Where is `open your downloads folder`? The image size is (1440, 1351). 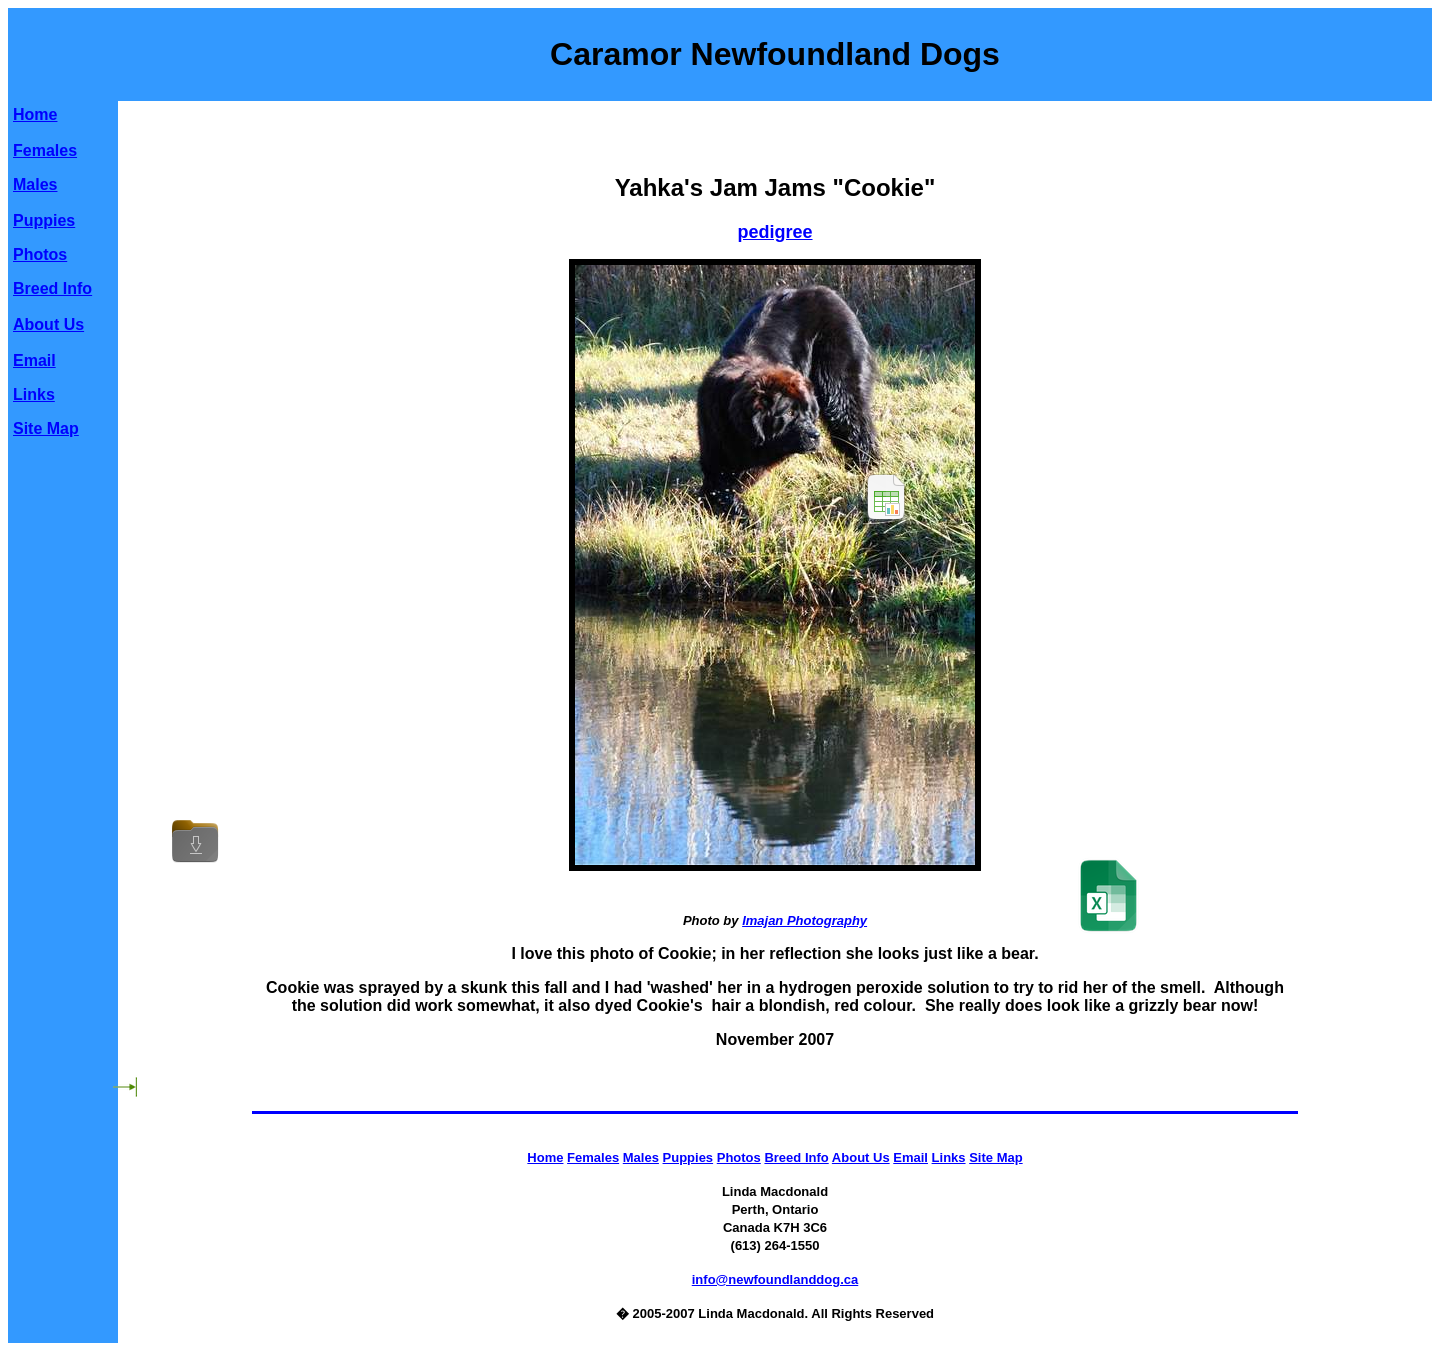
open your downloads folder is located at coordinates (195, 841).